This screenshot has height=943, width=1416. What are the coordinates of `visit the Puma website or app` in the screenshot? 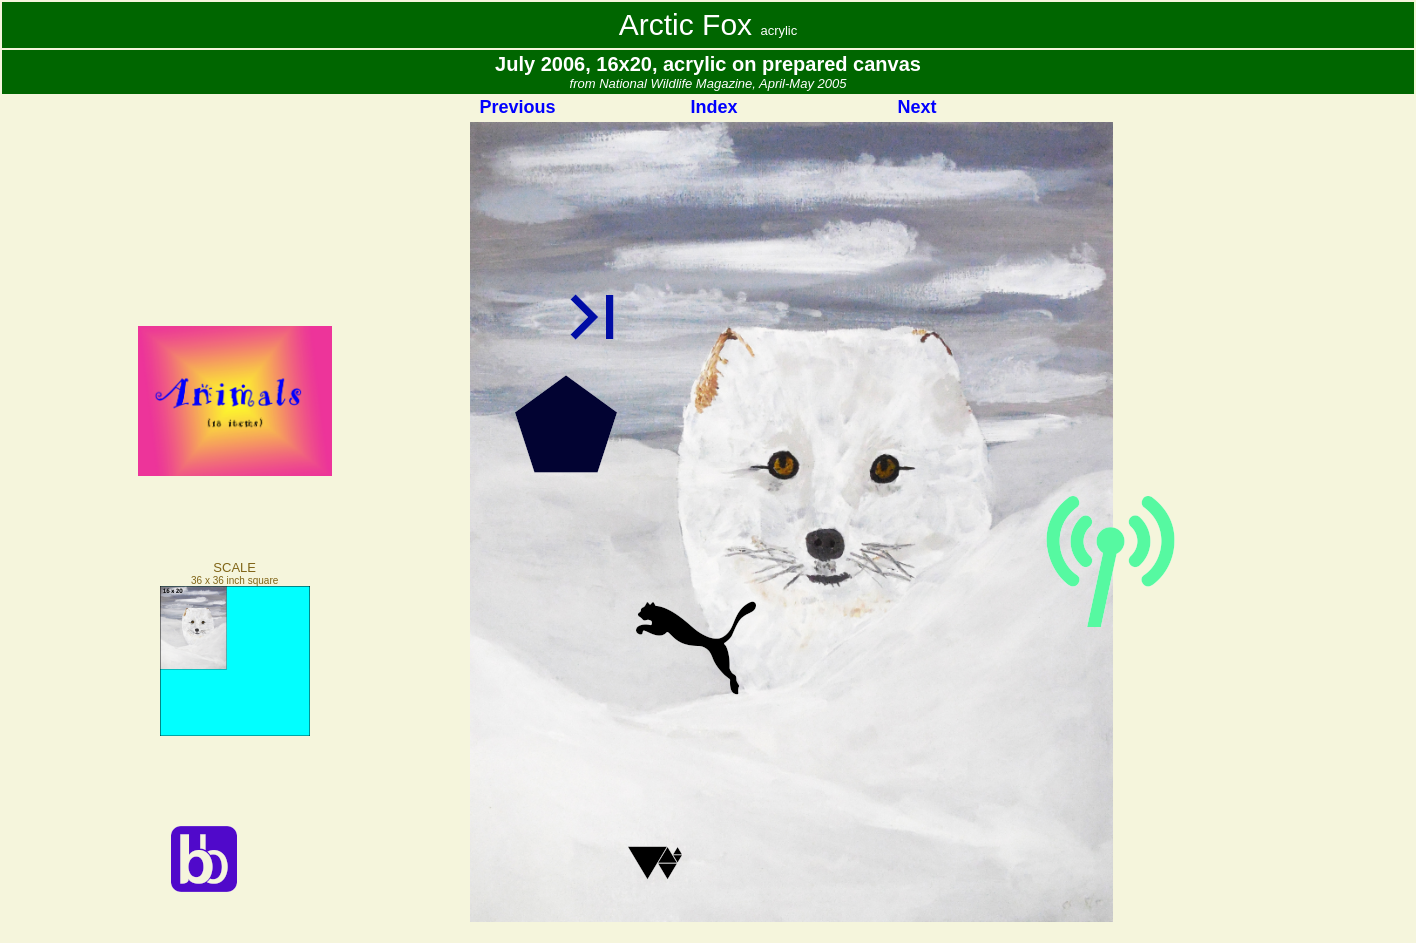 It's located at (696, 648).